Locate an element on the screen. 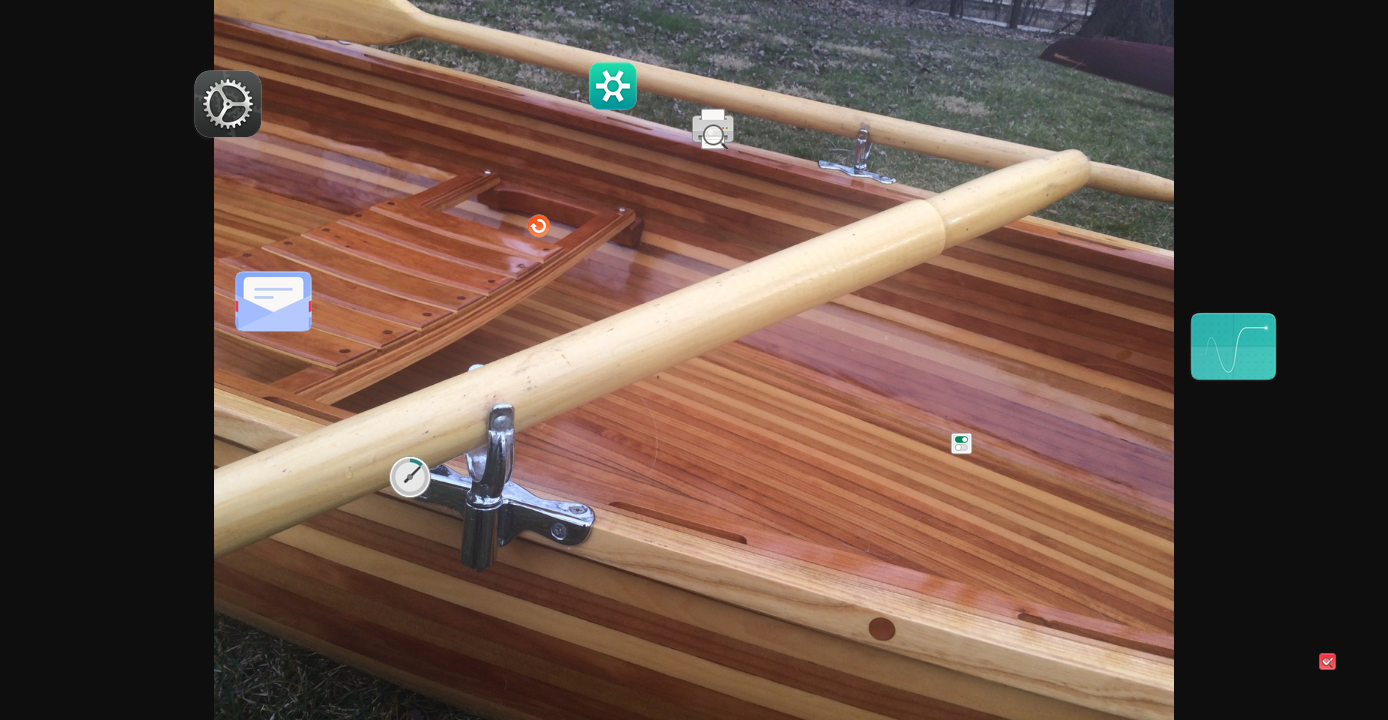 Image resolution: width=1388 pixels, height=720 pixels. open sysprof system profiler is located at coordinates (410, 477).